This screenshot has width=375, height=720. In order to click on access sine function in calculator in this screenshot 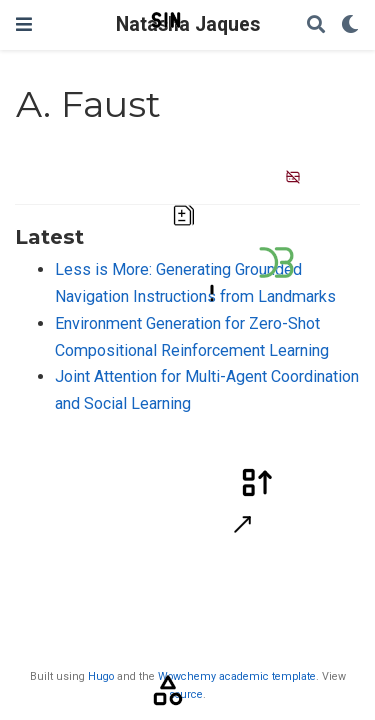, I will do `click(166, 20)`.